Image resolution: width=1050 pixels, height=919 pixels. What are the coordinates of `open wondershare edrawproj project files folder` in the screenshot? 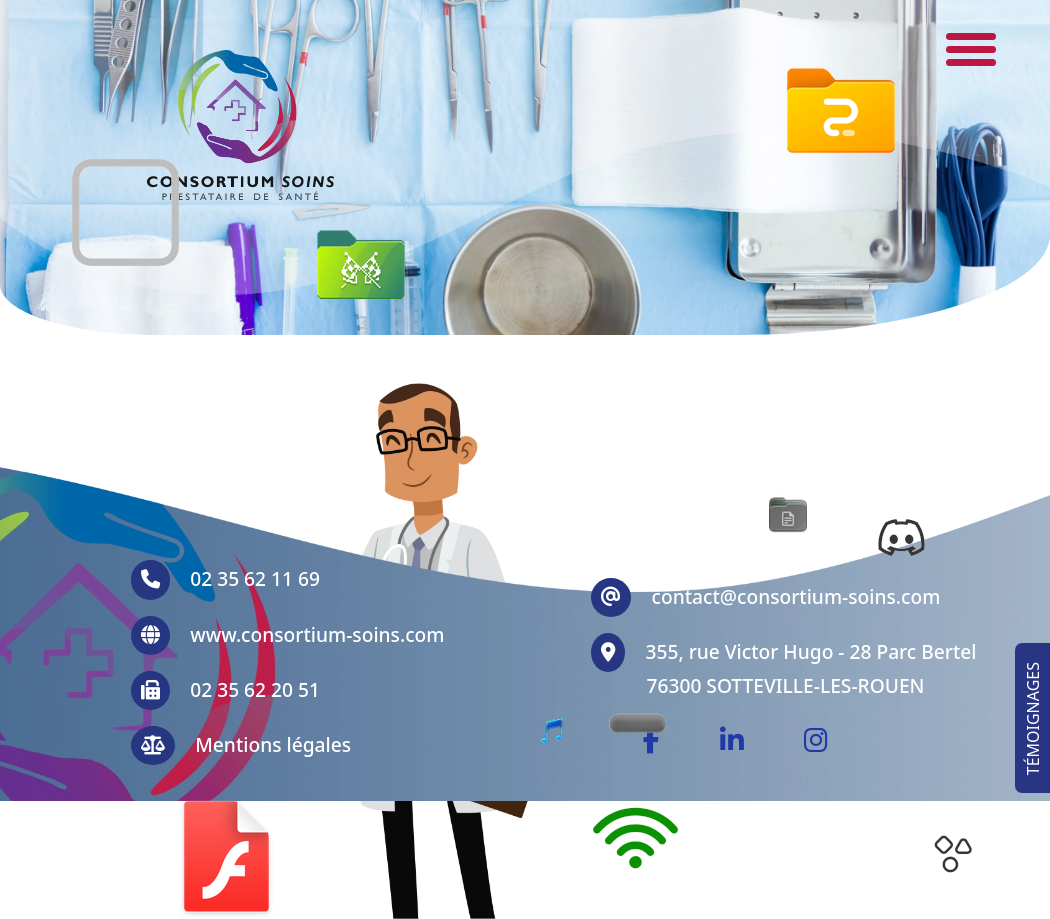 It's located at (840, 113).